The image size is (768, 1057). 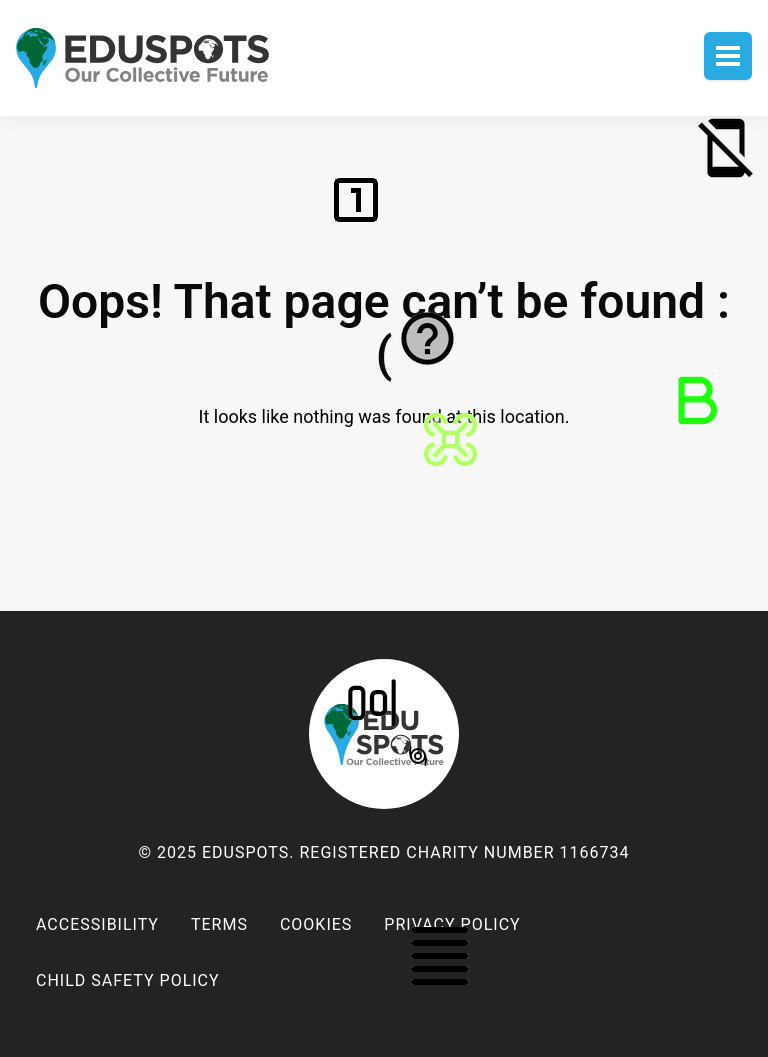 What do you see at coordinates (356, 200) in the screenshot?
I see `select option one or first choice` at bounding box center [356, 200].